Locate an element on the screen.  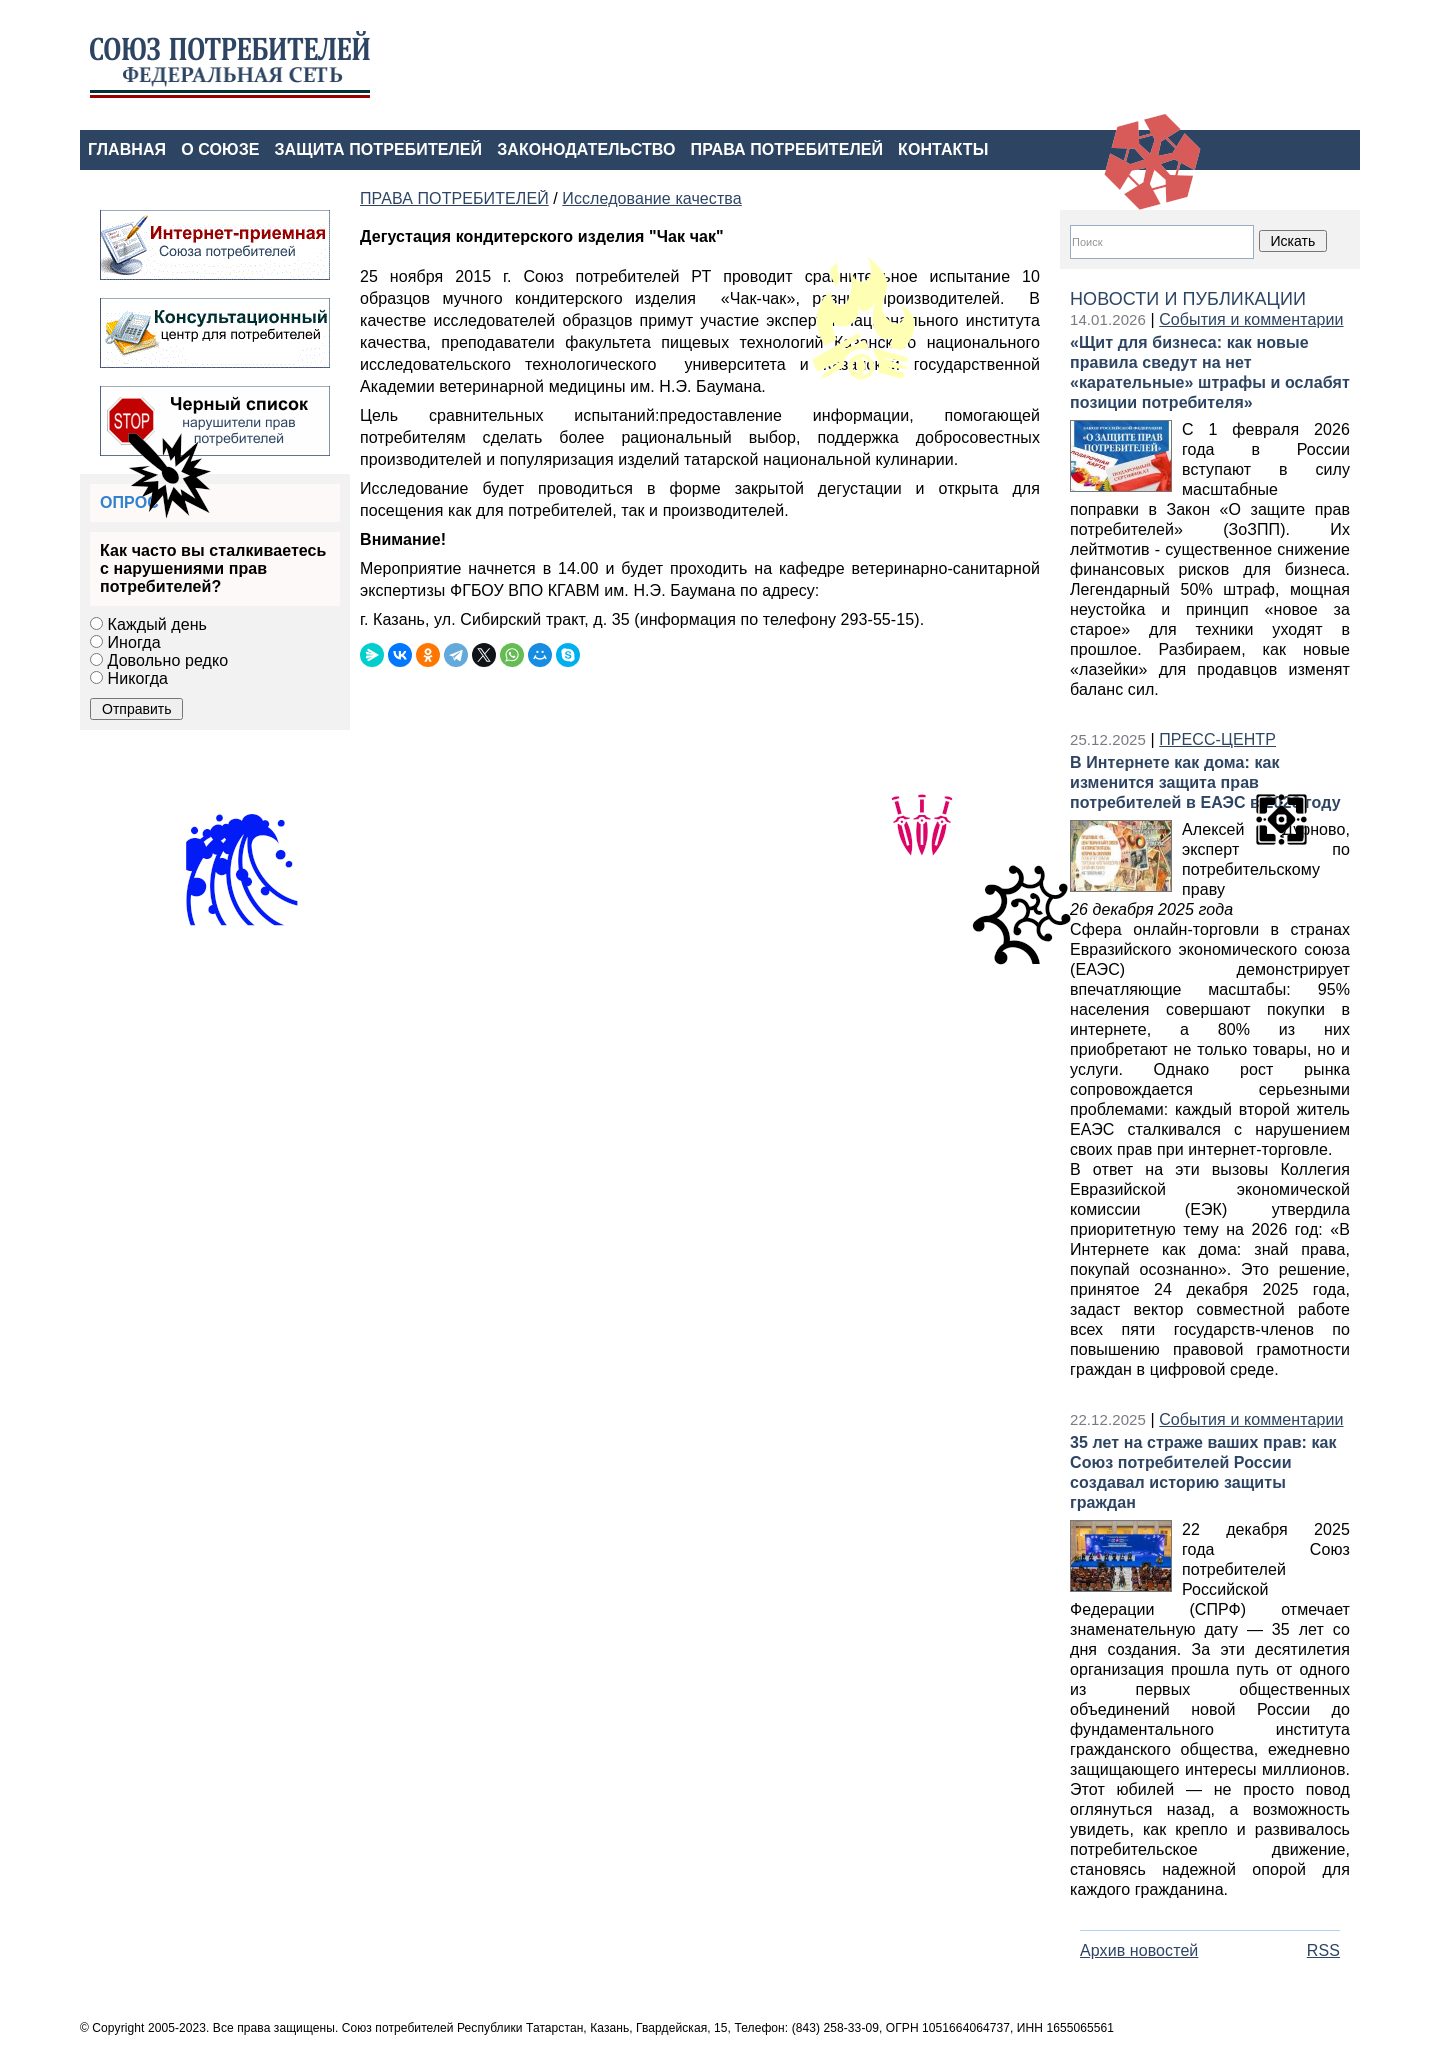
activate cold or freeze mode is located at coordinates (1153, 162).